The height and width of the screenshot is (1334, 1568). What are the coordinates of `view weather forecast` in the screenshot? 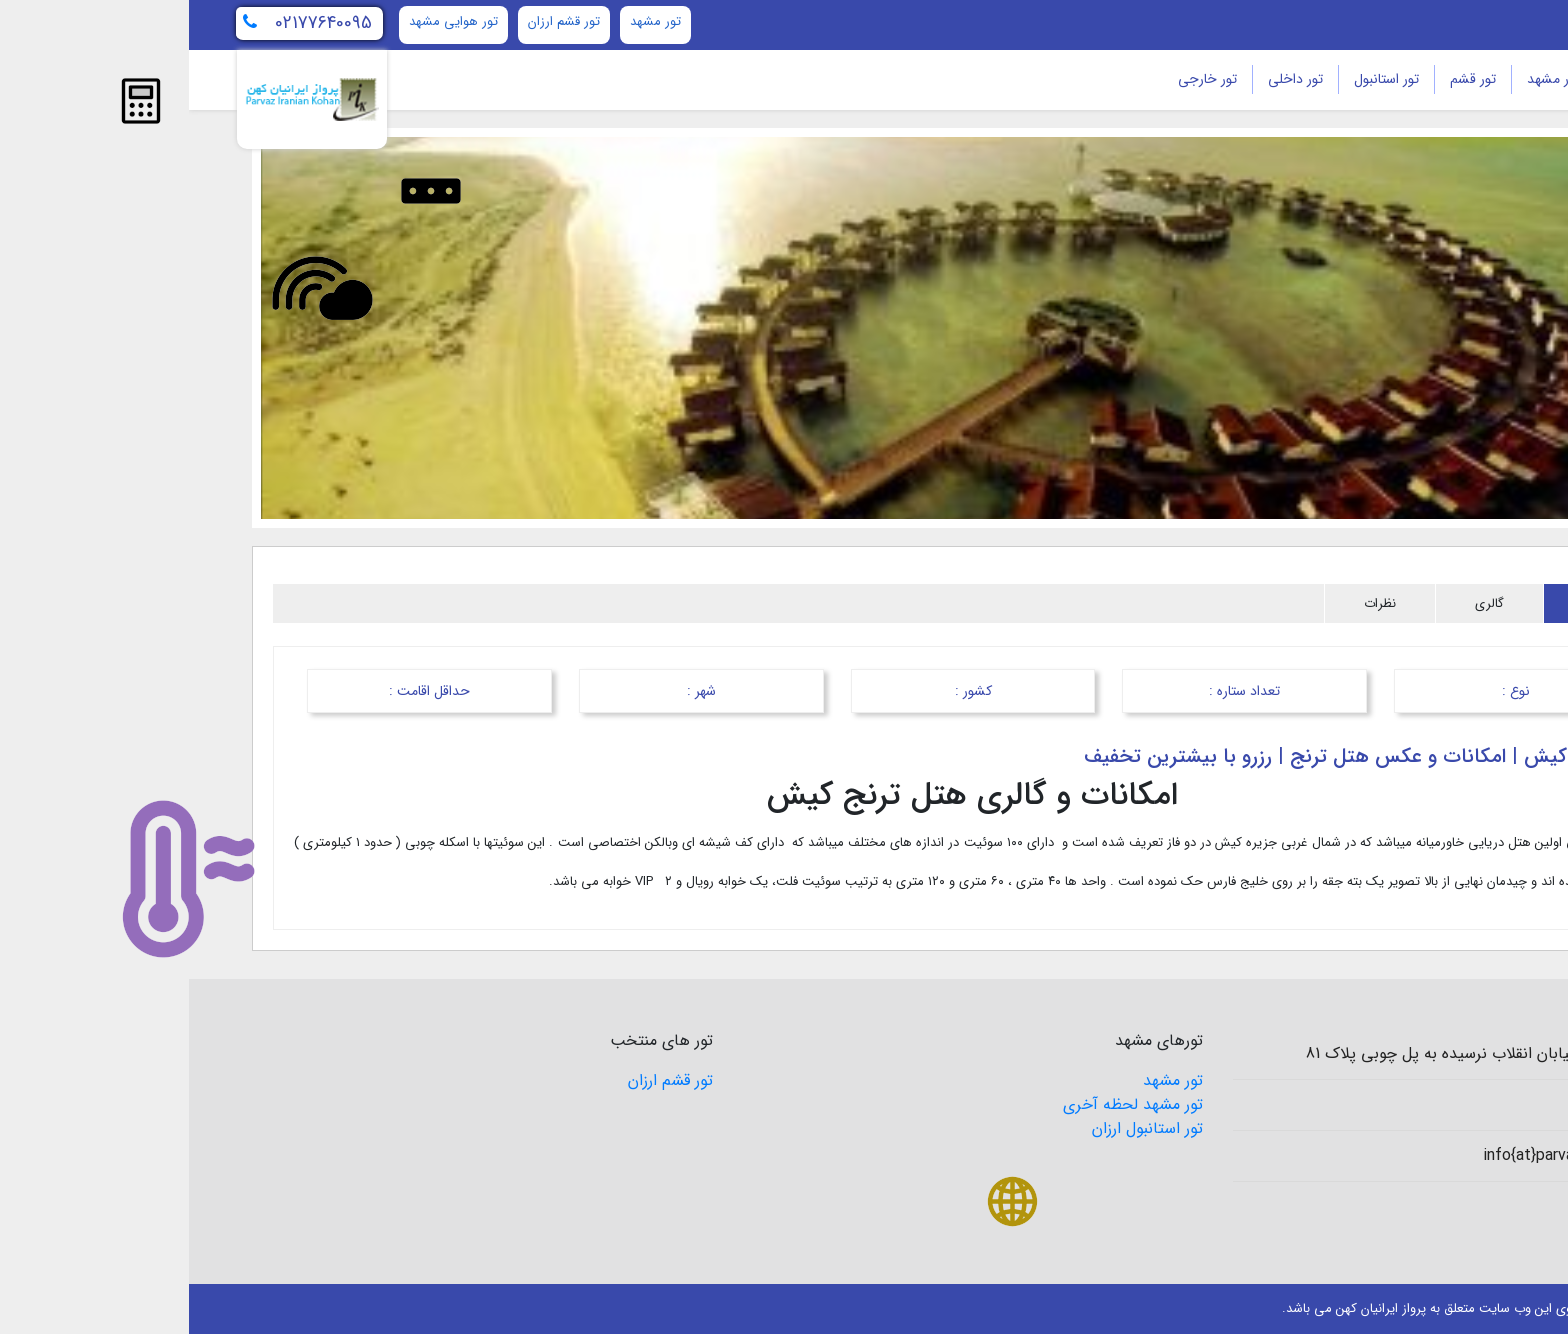 It's located at (322, 286).